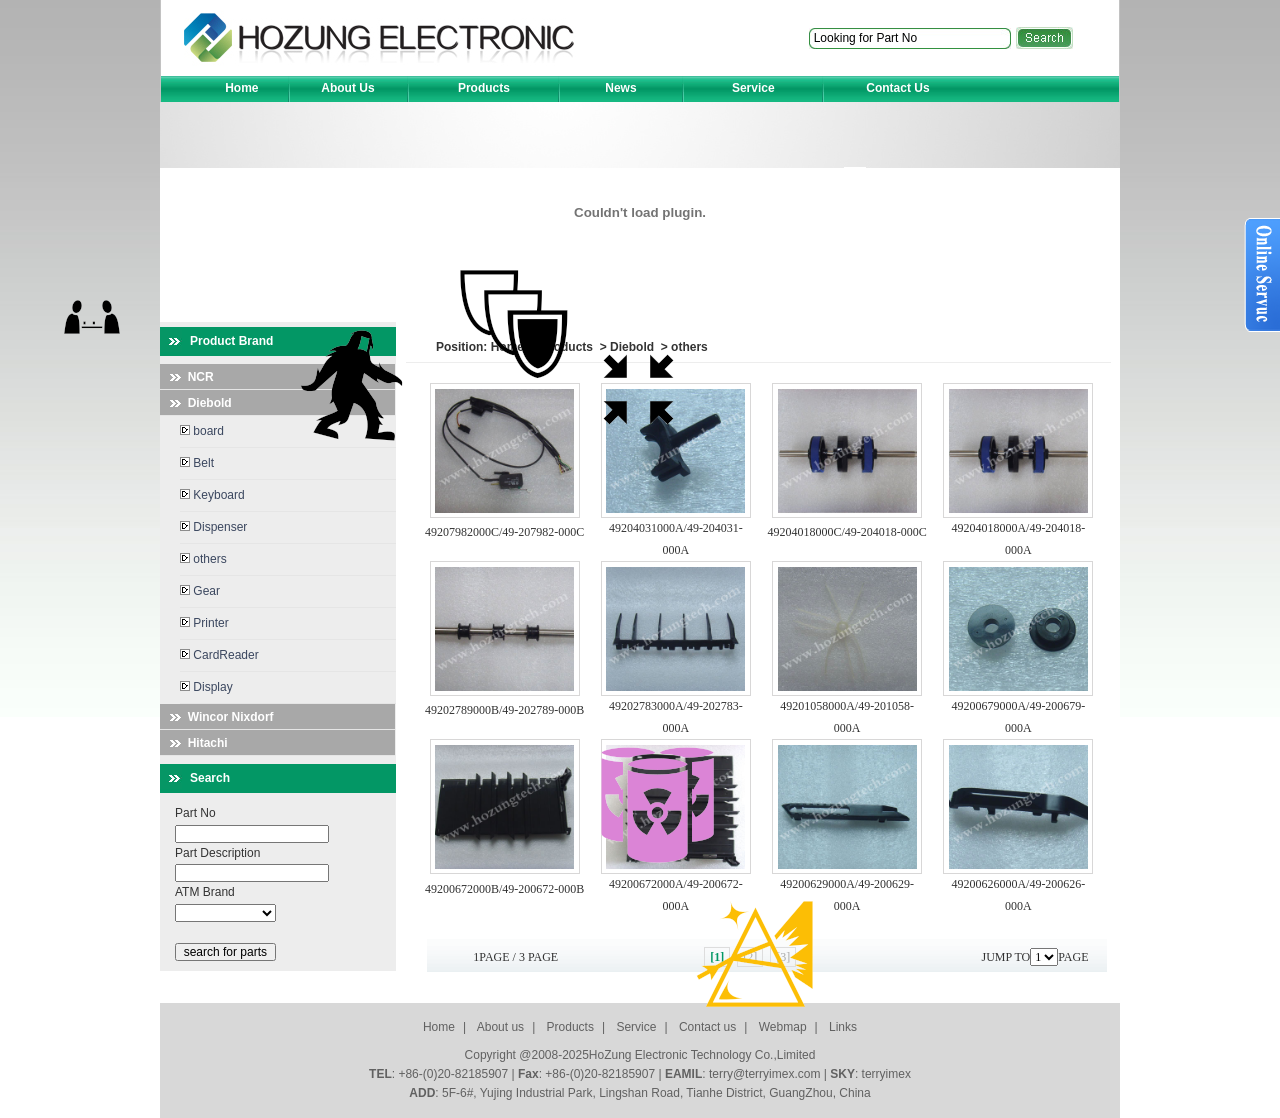 This screenshot has height=1118, width=1280. I want to click on sasquatch or bigfoot character selection, so click(351, 385).